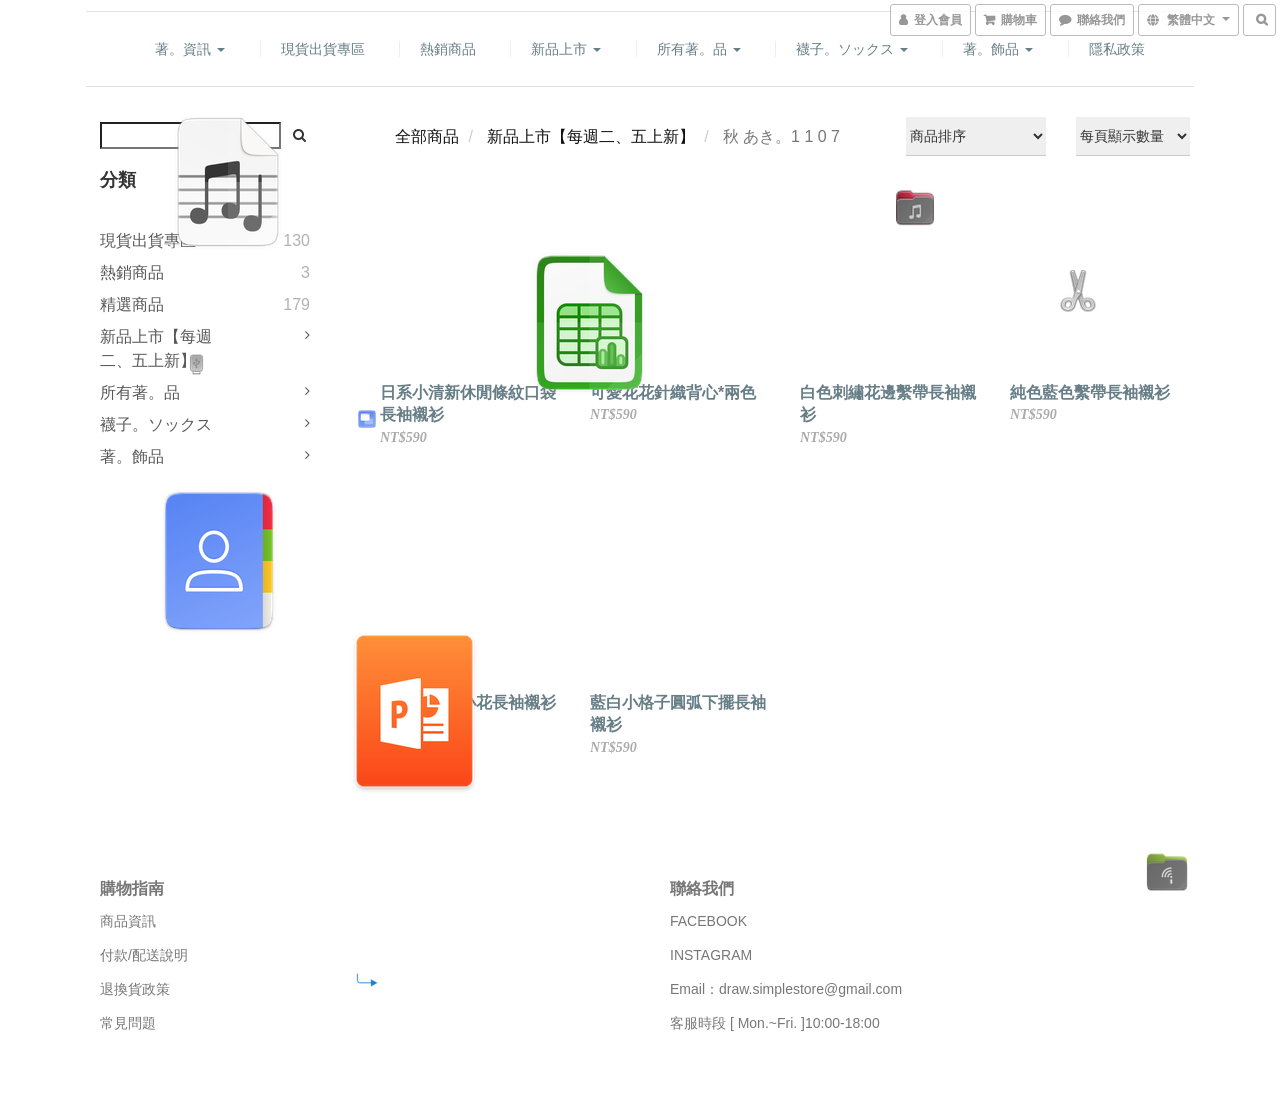 Image resolution: width=1280 pixels, height=1114 pixels. Describe the element at coordinates (219, 561) in the screenshot. I see `open the contacts or address book app` at that location.